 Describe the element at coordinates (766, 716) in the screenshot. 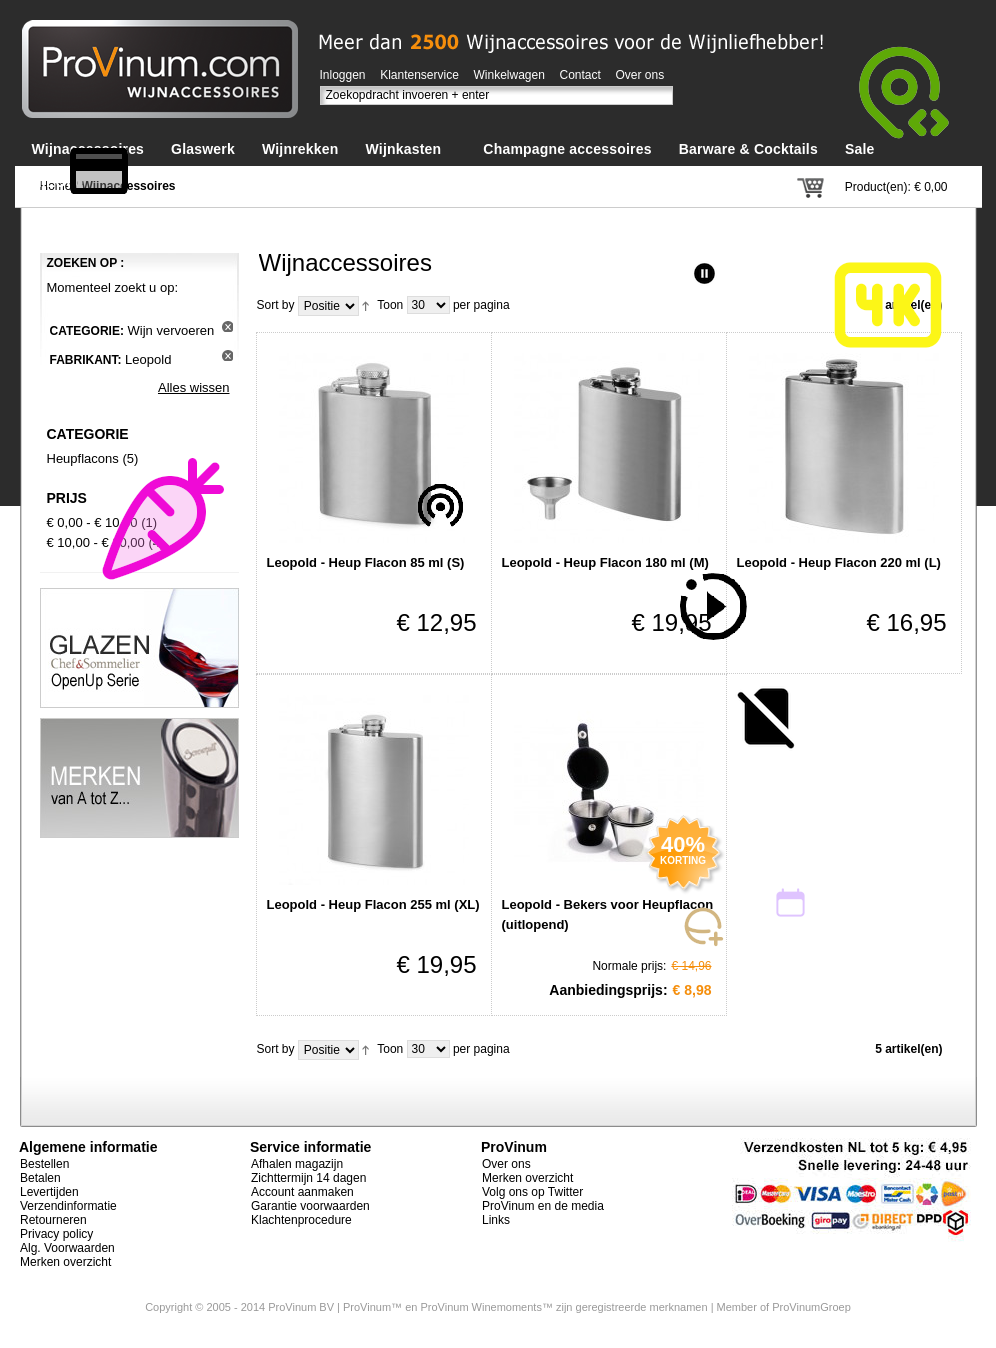

I see `no SIM card detected` at that location.